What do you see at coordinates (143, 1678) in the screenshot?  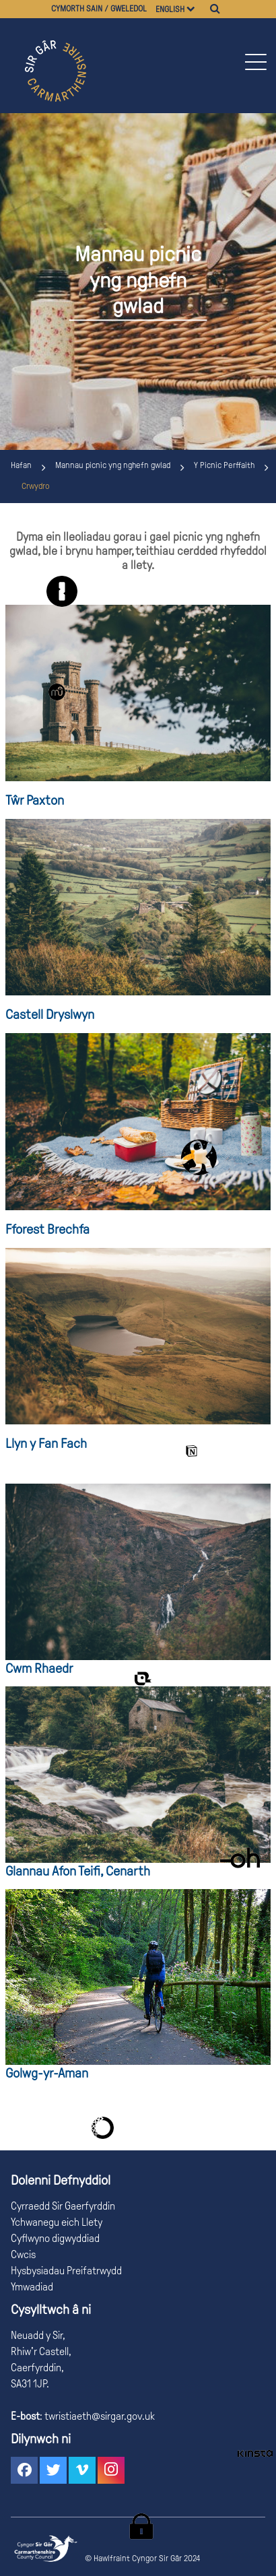 I see `teal app logo` at bounding box center [143, 1678].